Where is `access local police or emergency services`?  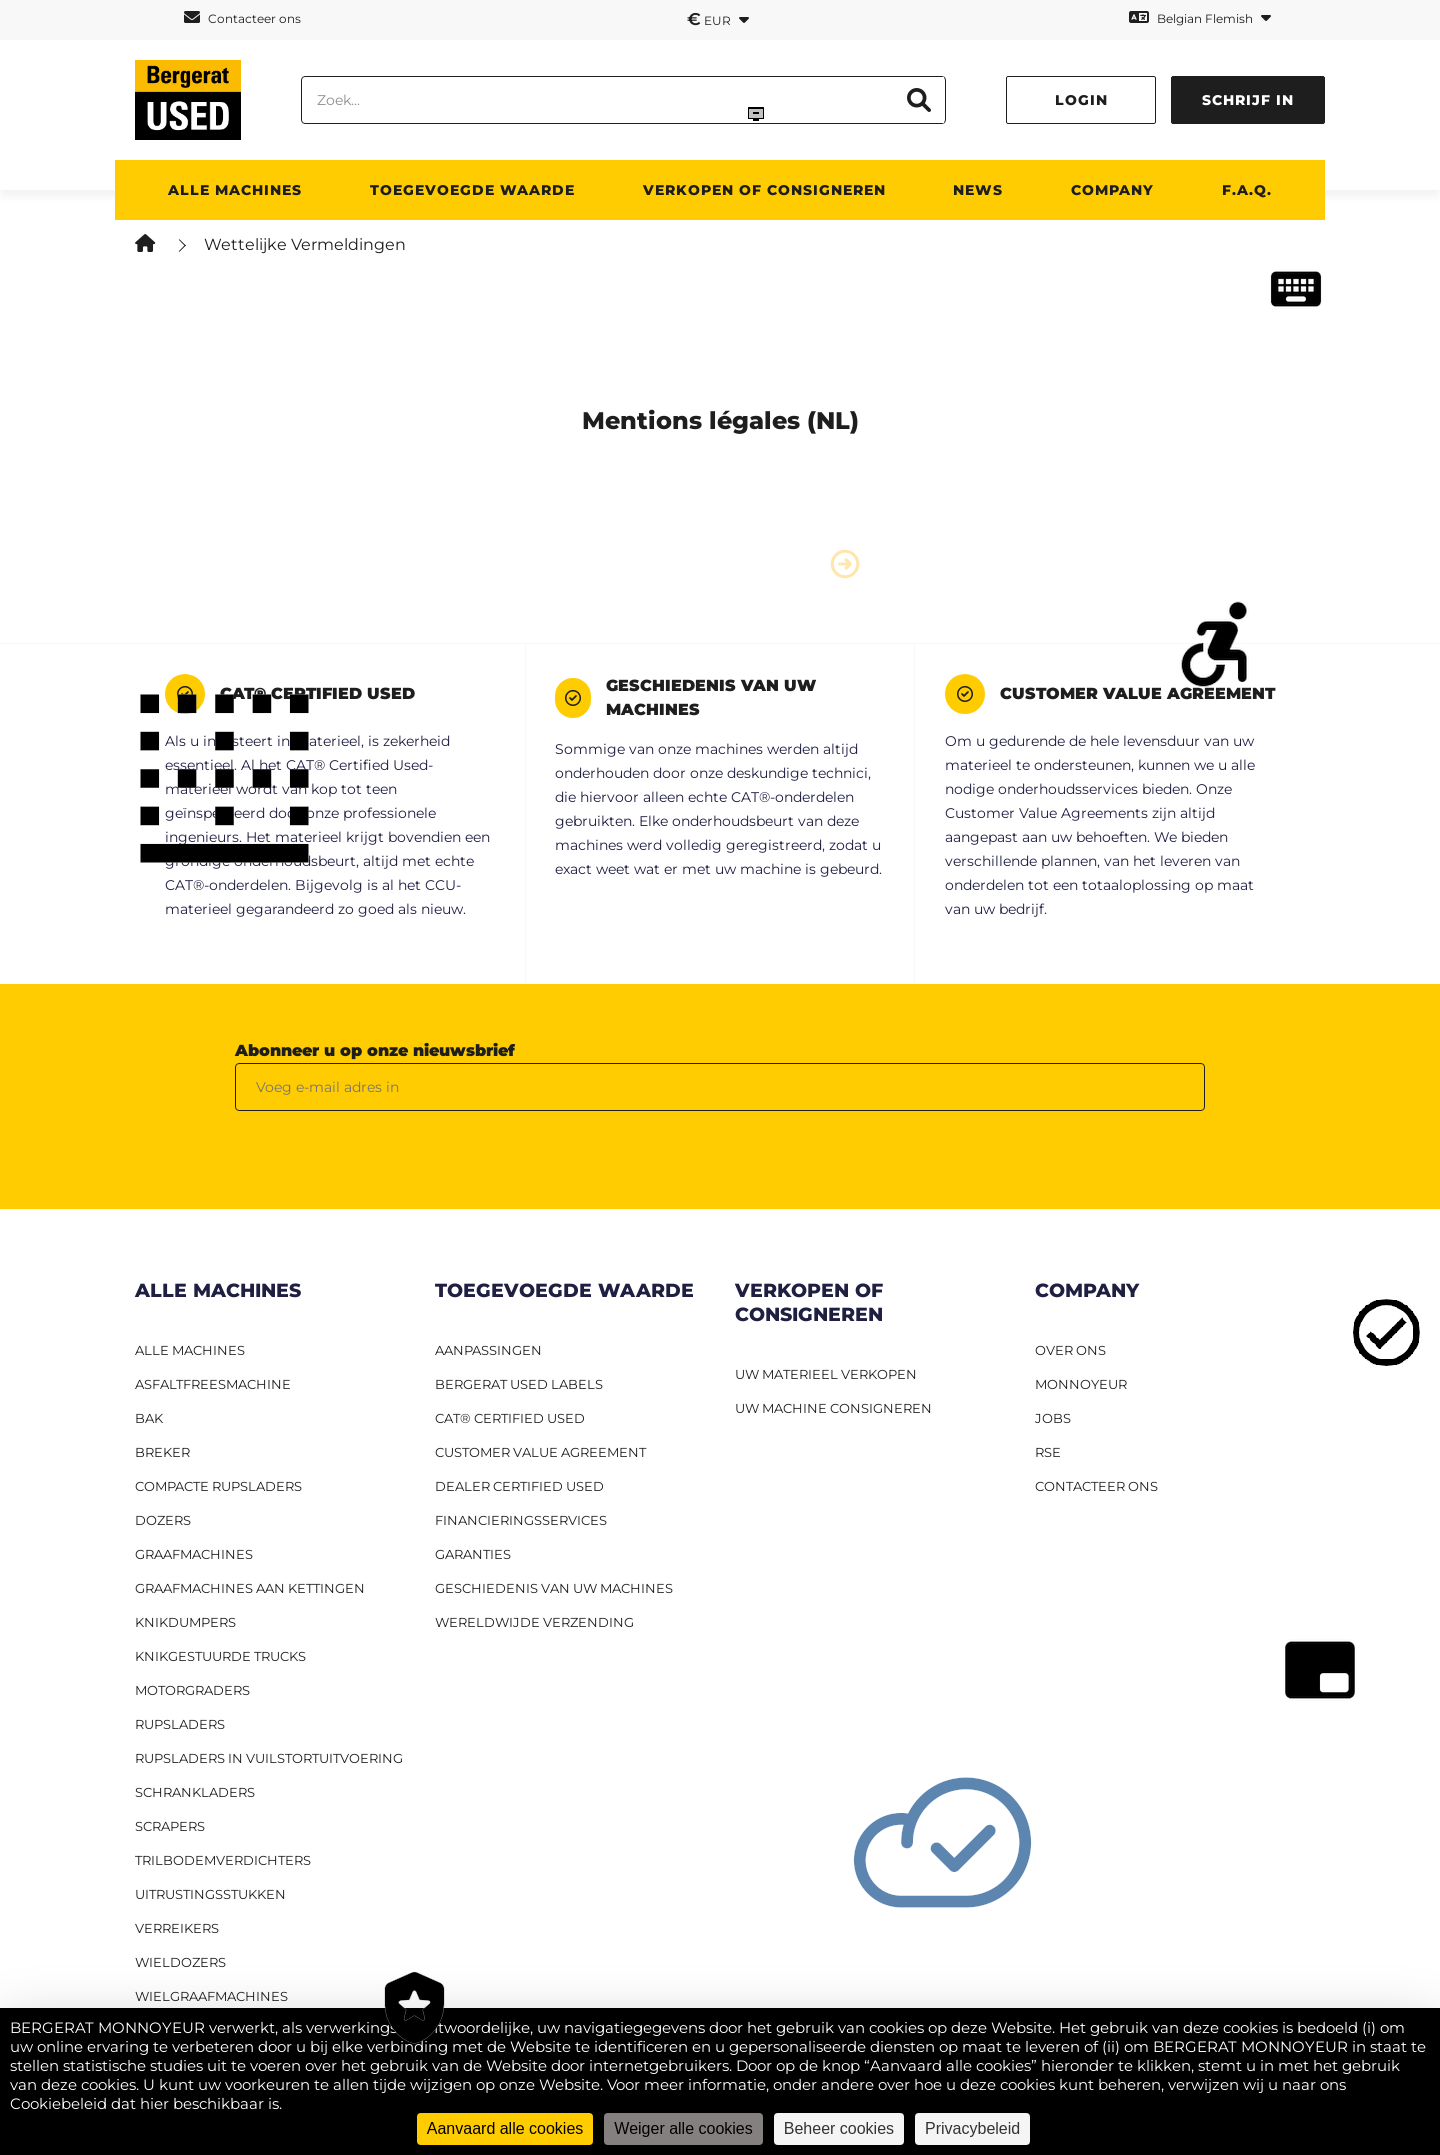 access local police or emergency services is located at coordinates (414, 2007).